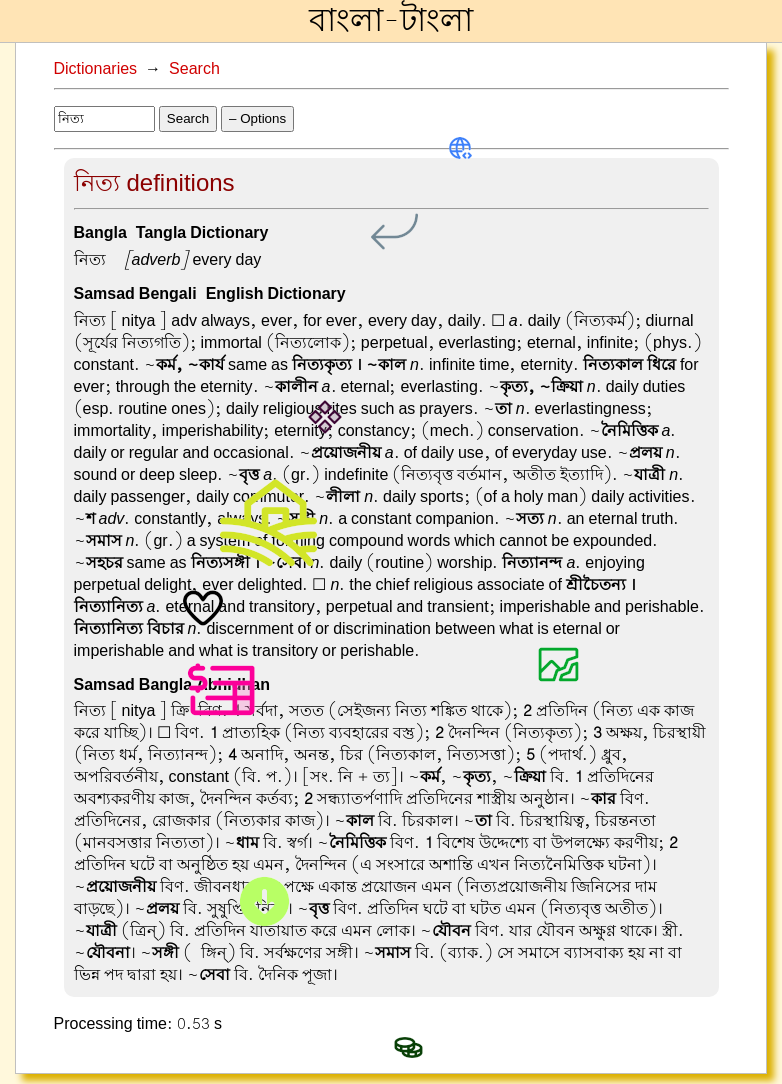  What do you see at coordinates (394, 231) in the screenshot?
I see `reply to a message` at bounding box center [394, 231].